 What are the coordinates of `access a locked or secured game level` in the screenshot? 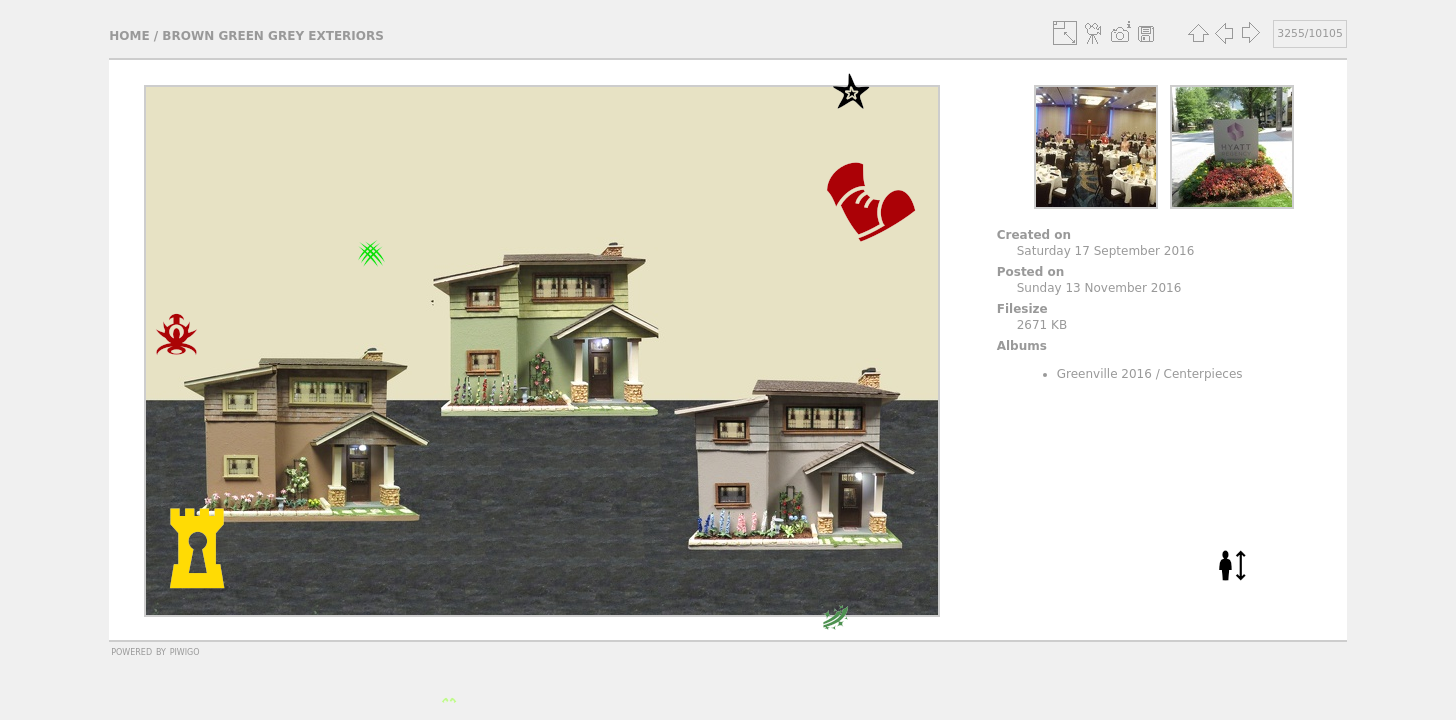 It's located at (196, 548).